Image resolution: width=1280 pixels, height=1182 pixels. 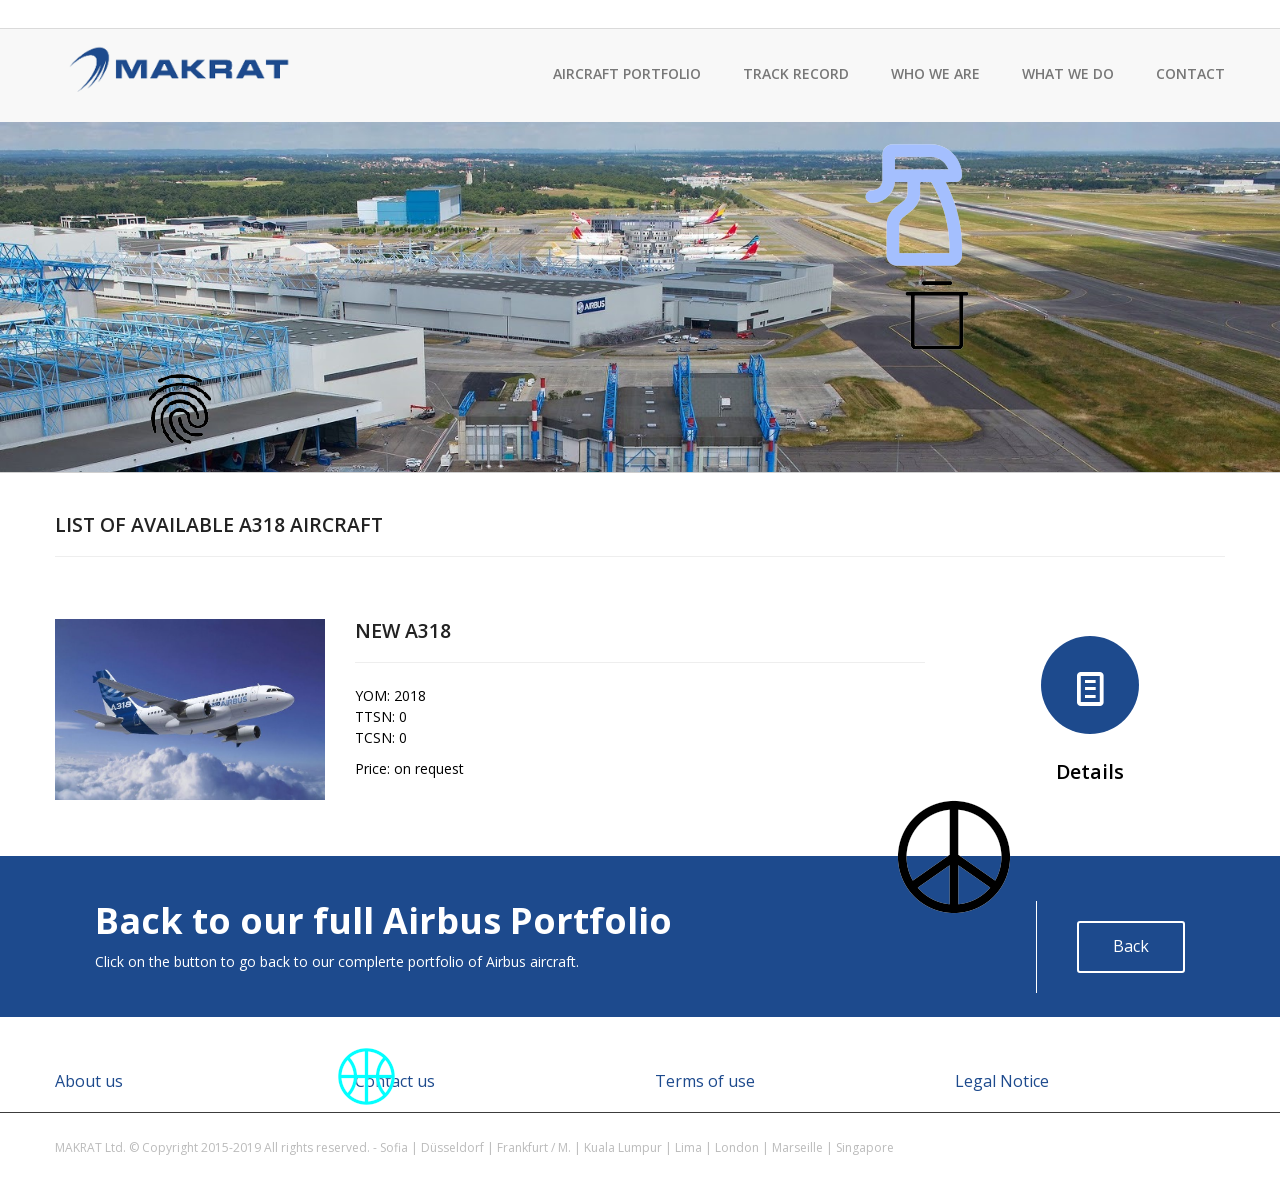 What do you see at coordinates (366, 1076) in the screenshot?
I see `access sports or basketball-related content` at bounding box center [366, 1076].